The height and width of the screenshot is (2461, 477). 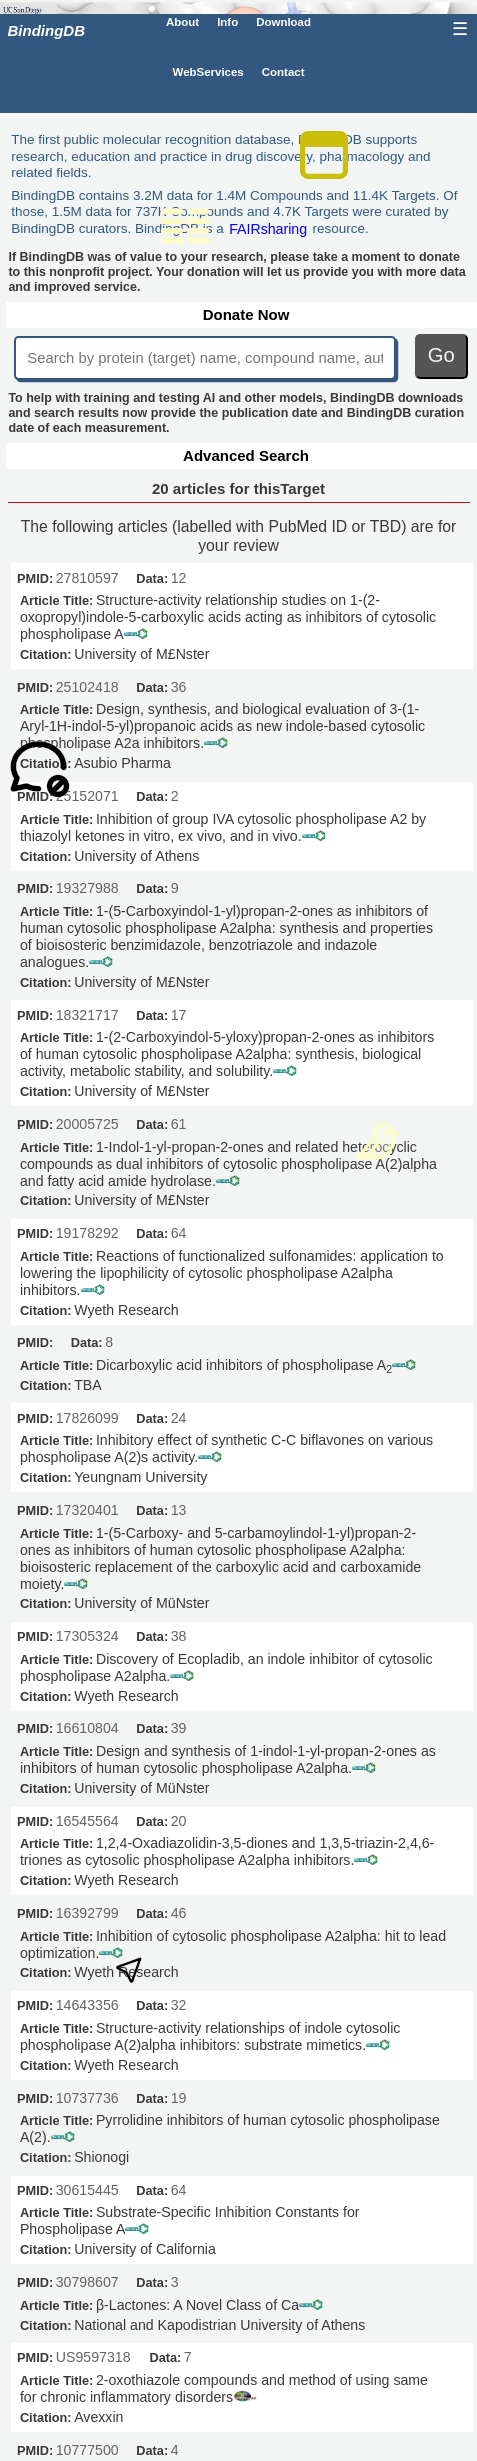 I want to click on cancel or block a conversation, so click(x=38, y=766).